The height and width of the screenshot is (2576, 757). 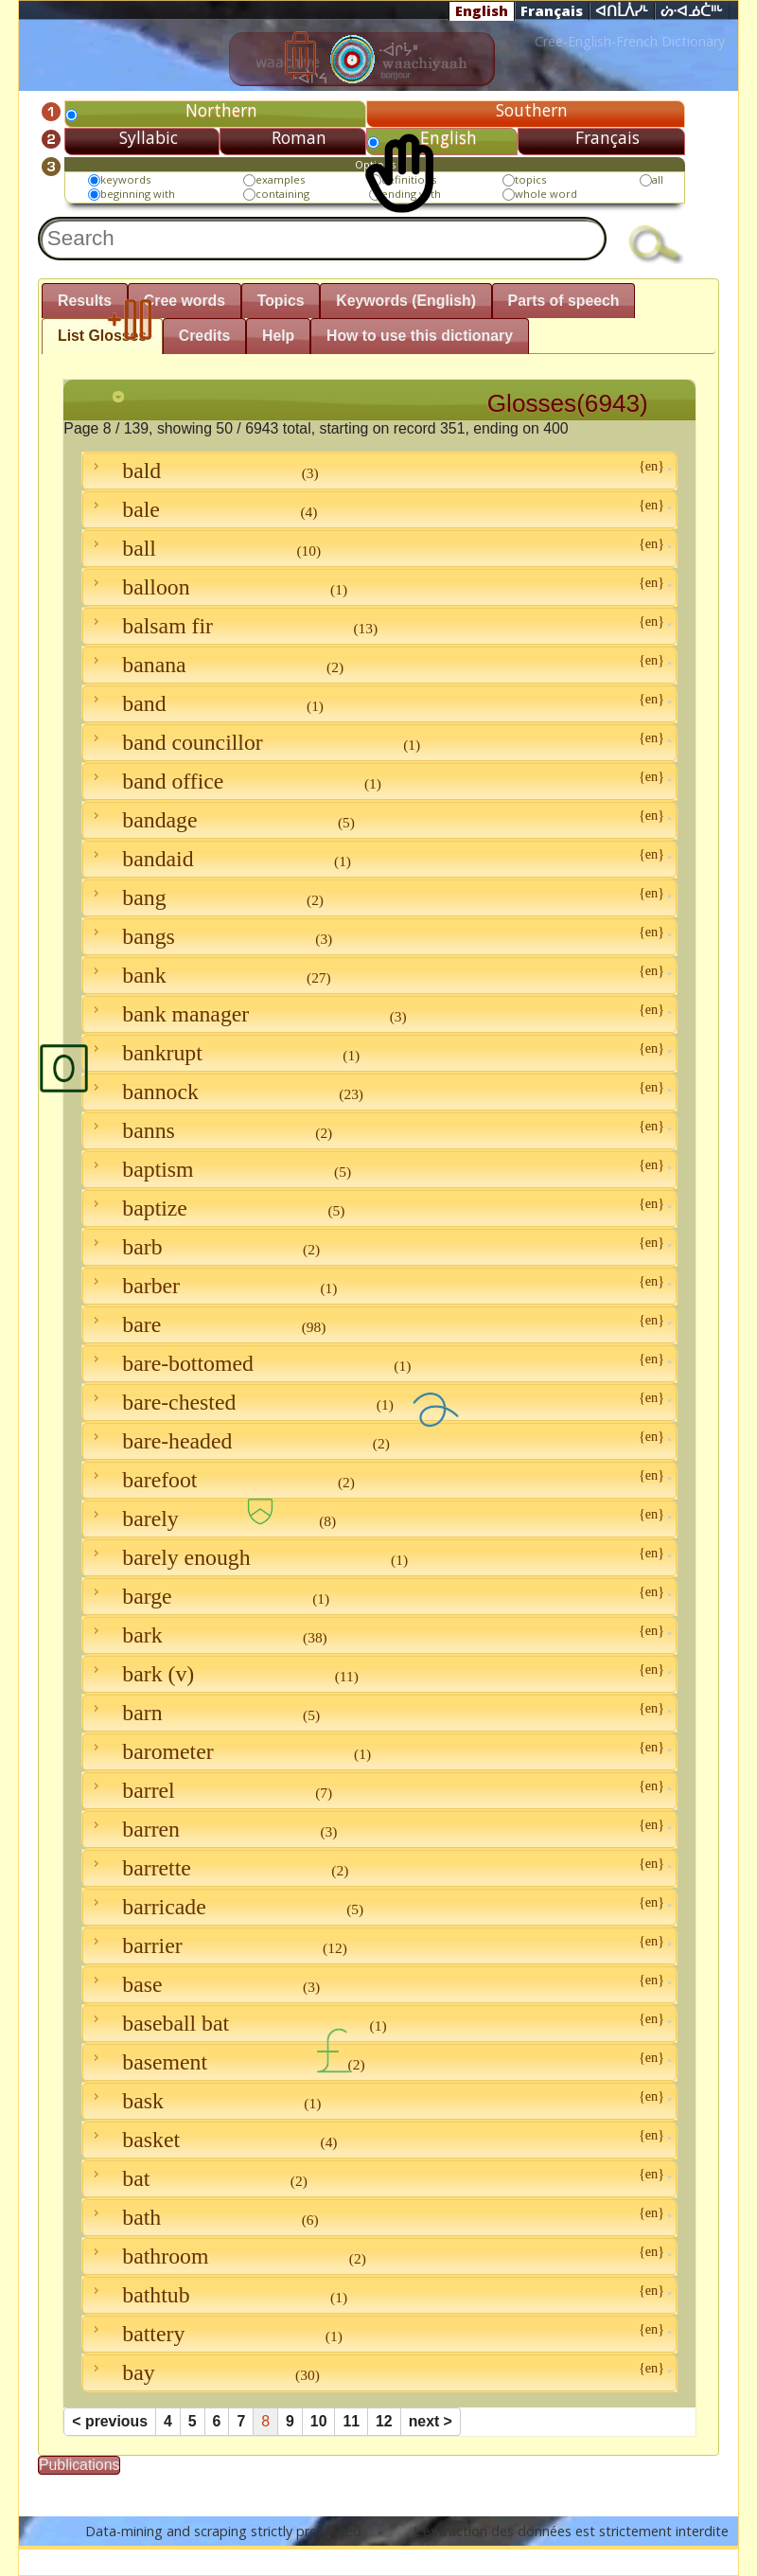 What do you see at coordinates (132, 319) in the screenshot?
I see `add a new column to the left` at bounding box center [132, 319].